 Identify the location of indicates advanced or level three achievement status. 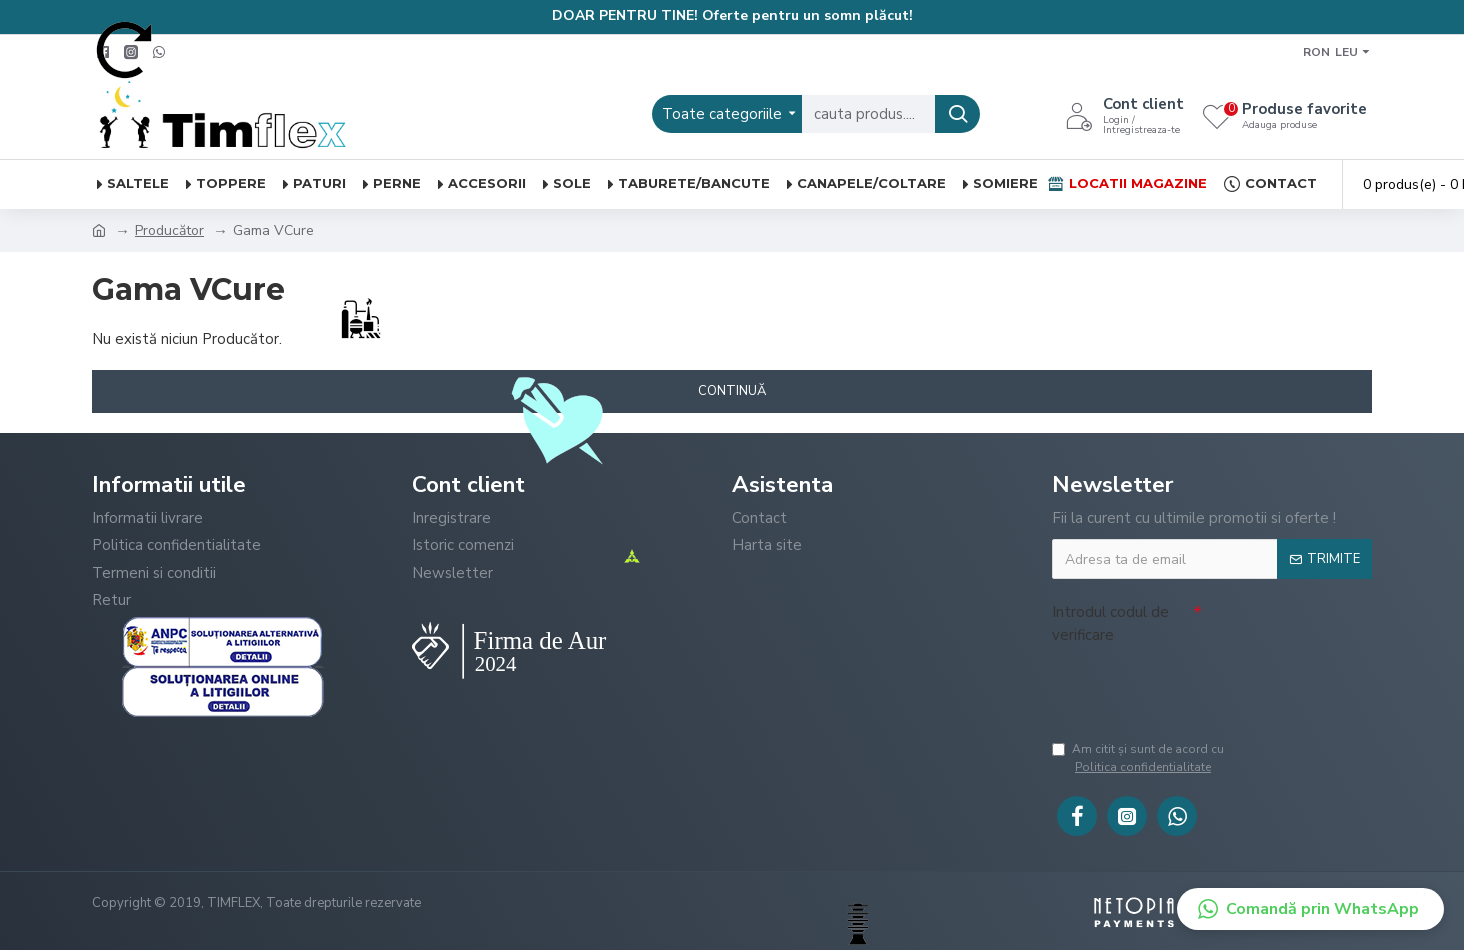
(632, 556).